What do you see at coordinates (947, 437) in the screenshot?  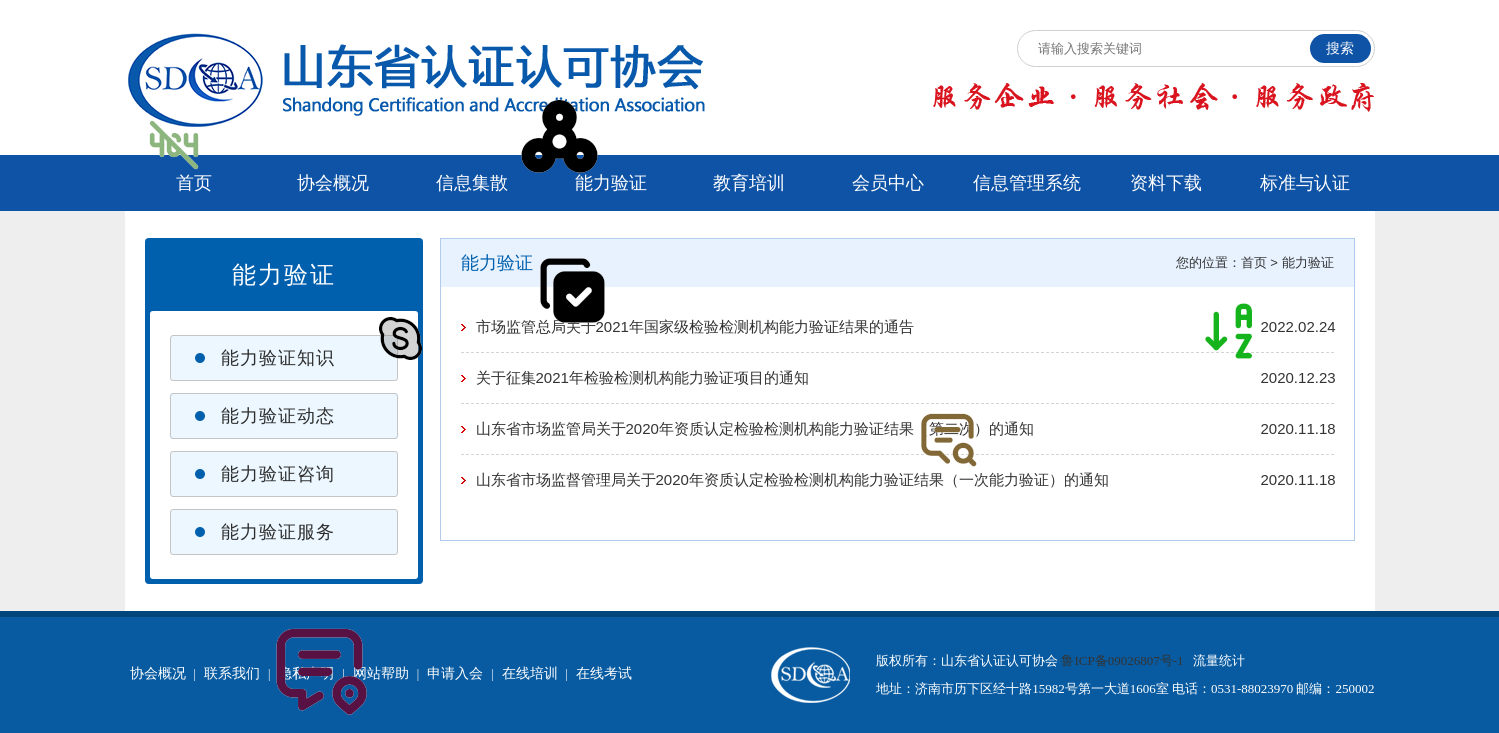 I see `search through your messages` at bounding box center [947, 437].